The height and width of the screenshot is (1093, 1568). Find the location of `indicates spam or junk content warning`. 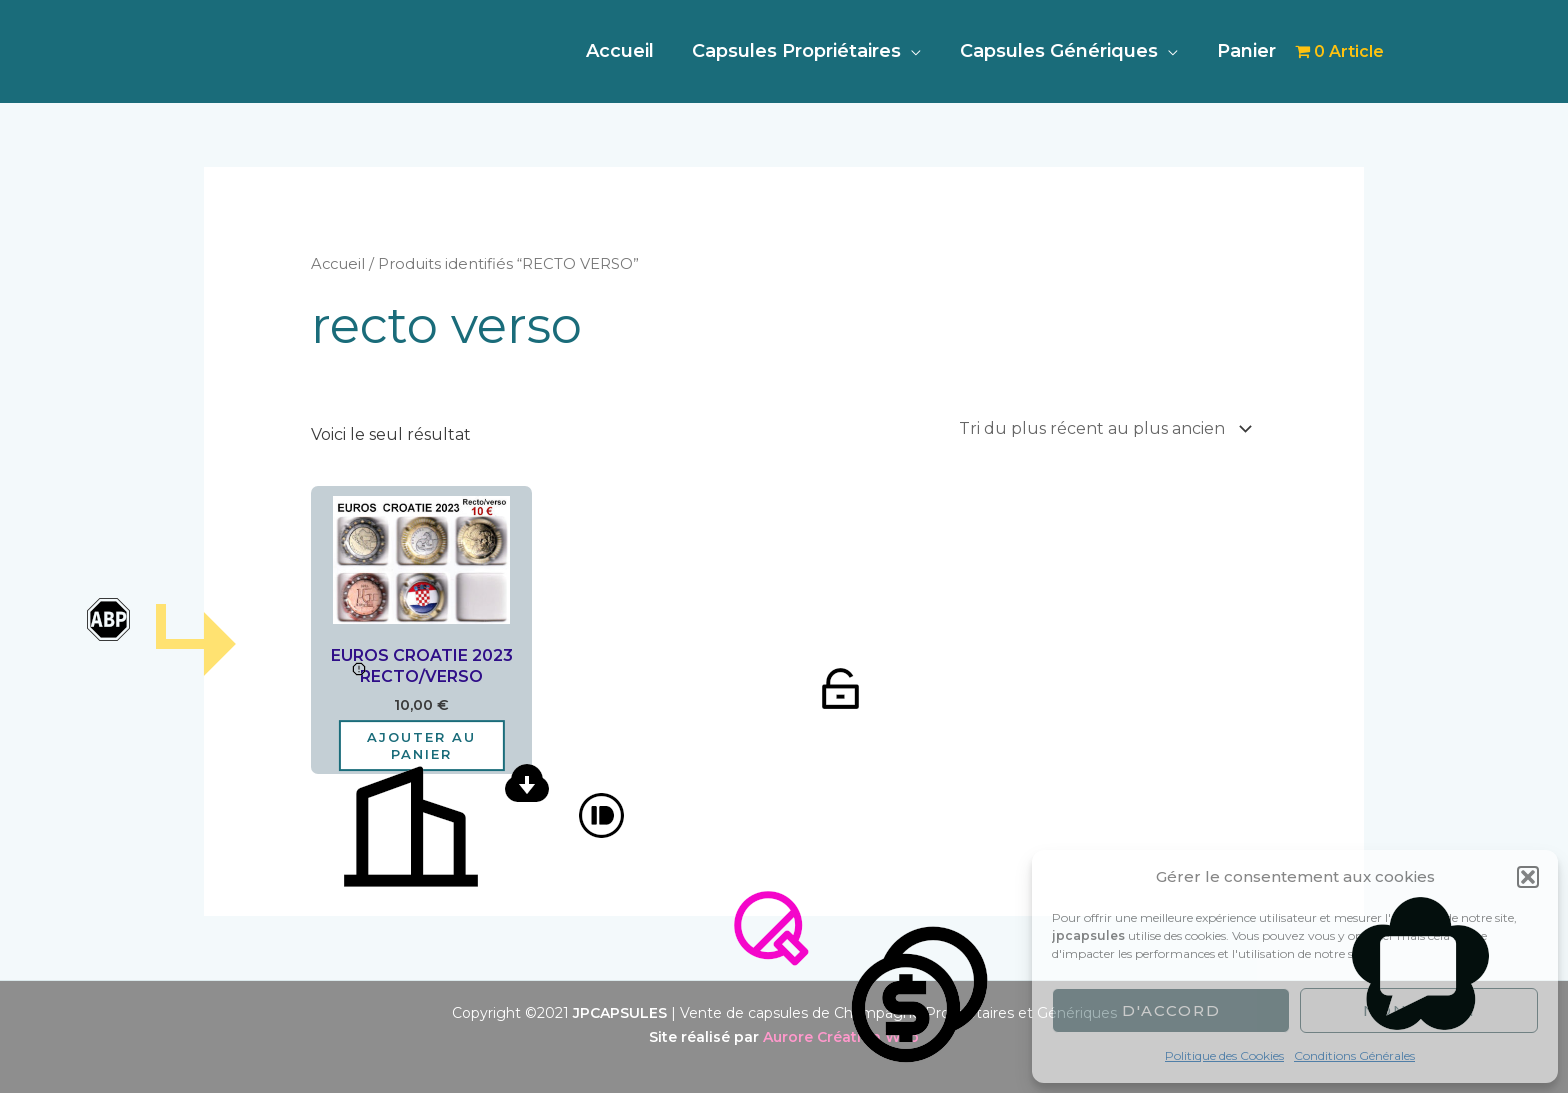

indicates spam or junk content warning is located at coordinates (359, 669).